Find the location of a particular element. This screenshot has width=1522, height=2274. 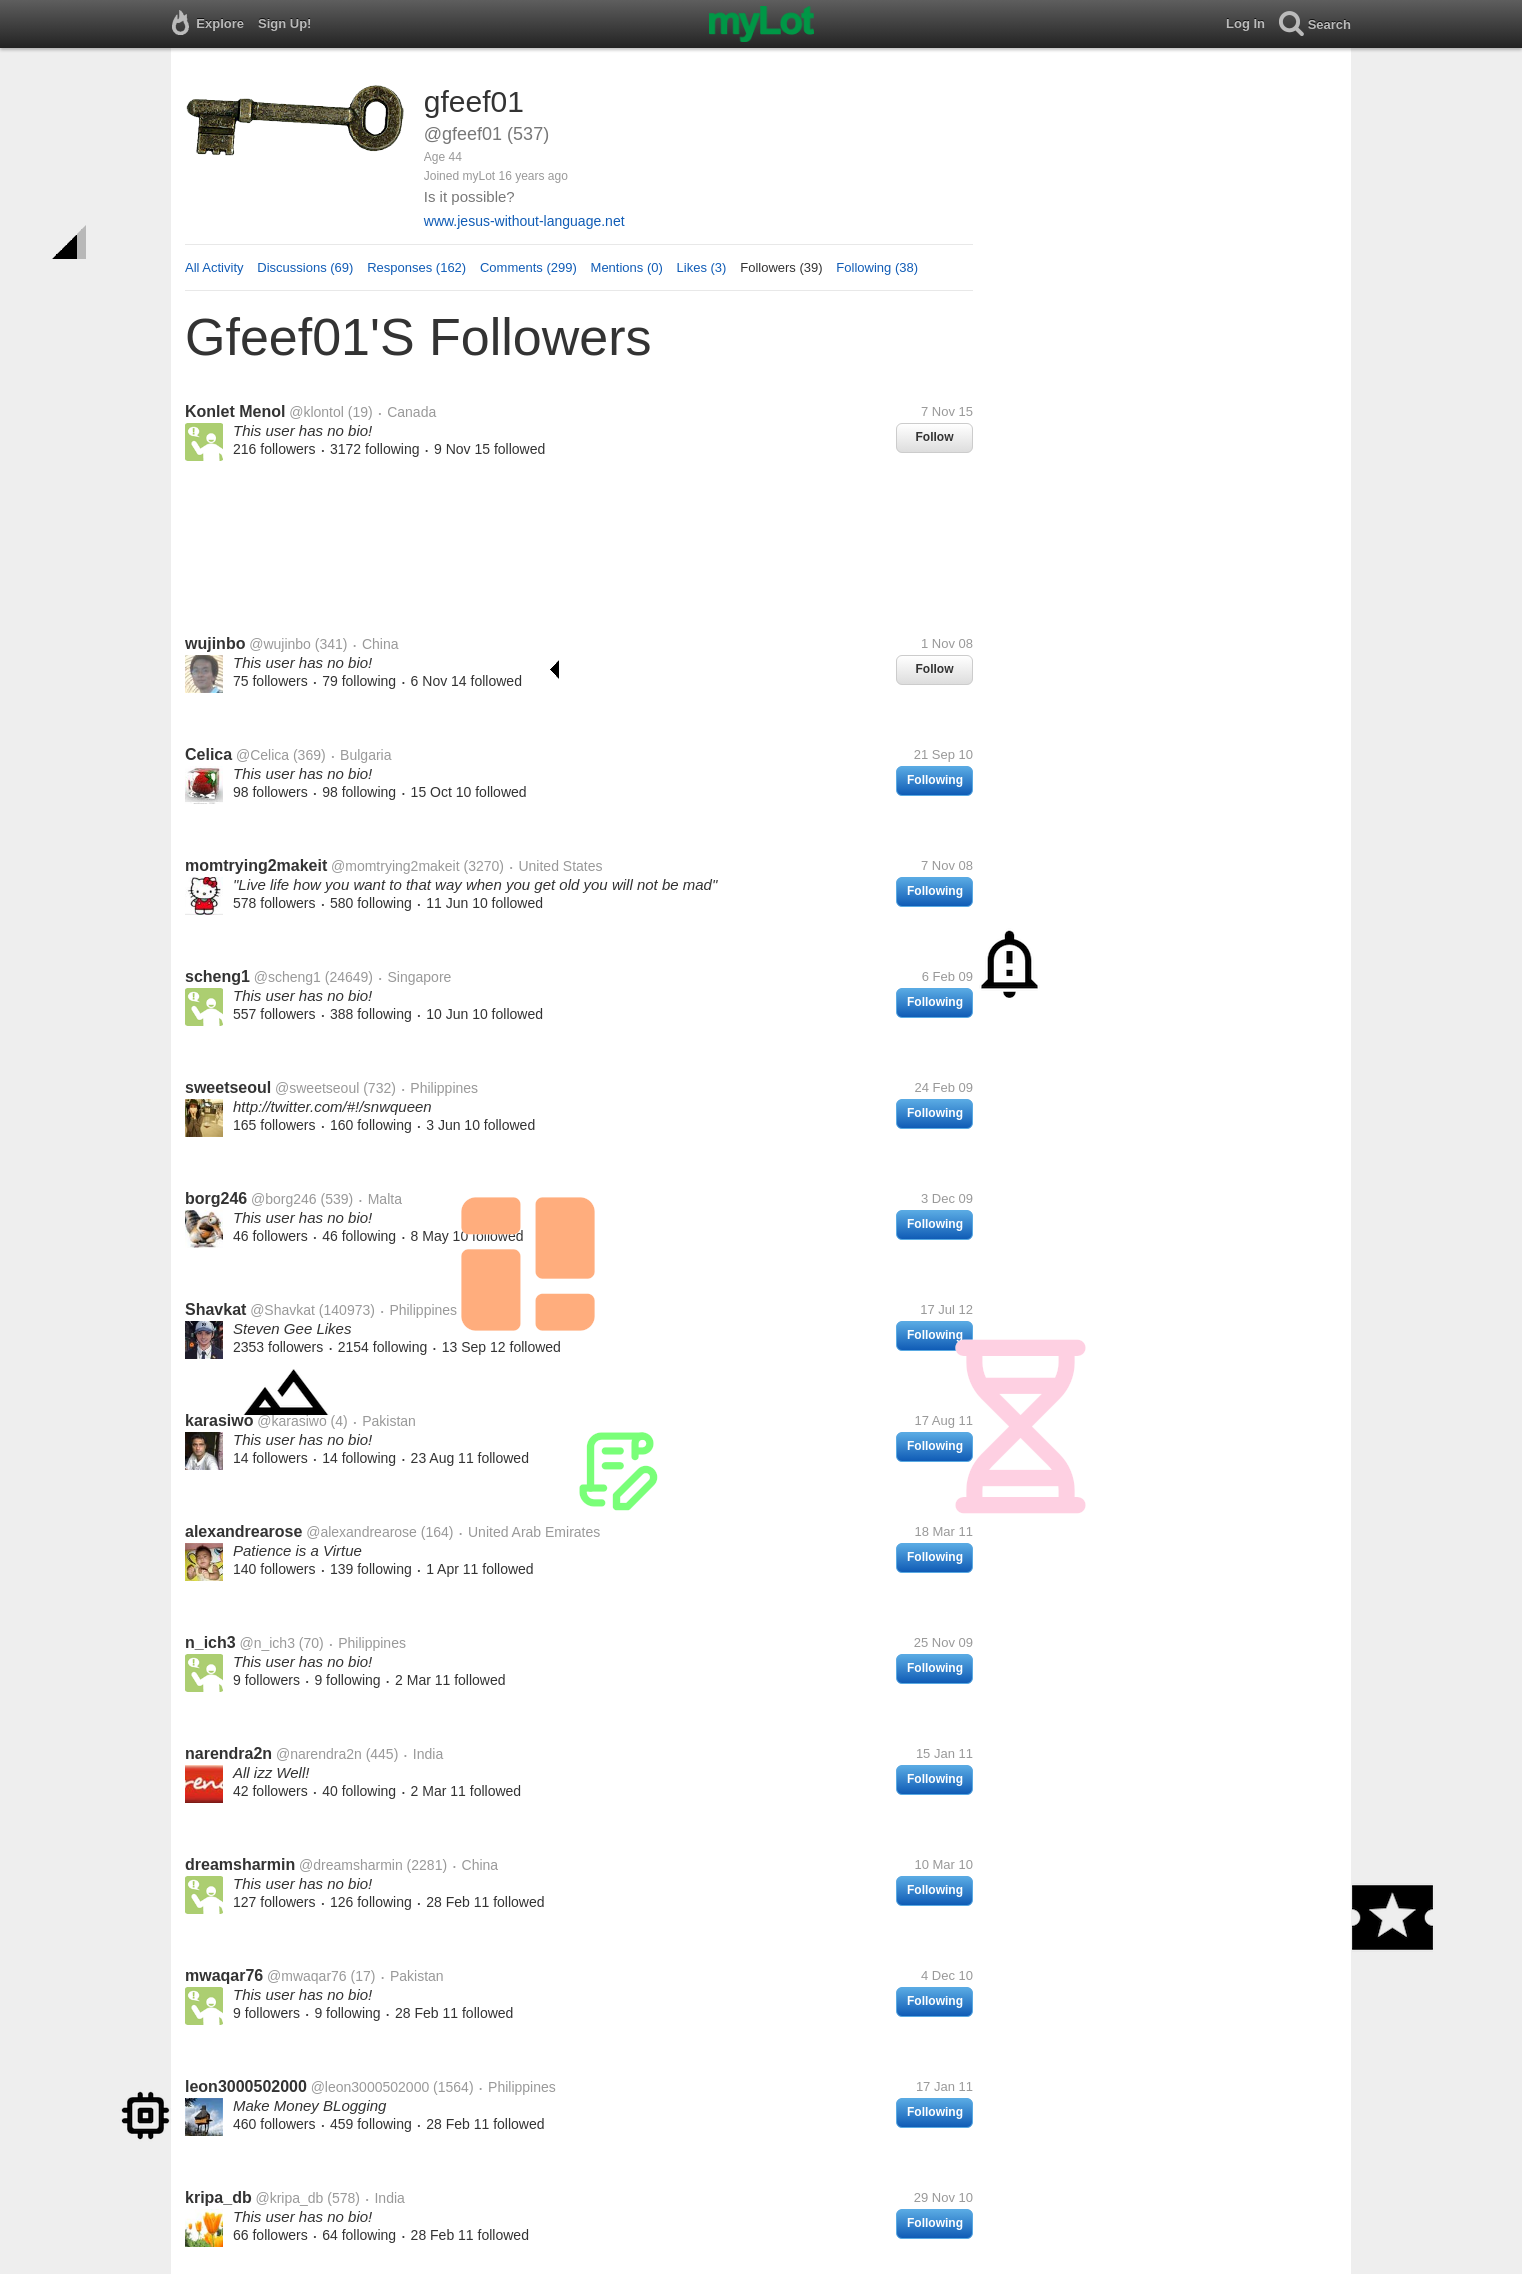

switch to board or grid layout view is located at coordinates (528, 1264).